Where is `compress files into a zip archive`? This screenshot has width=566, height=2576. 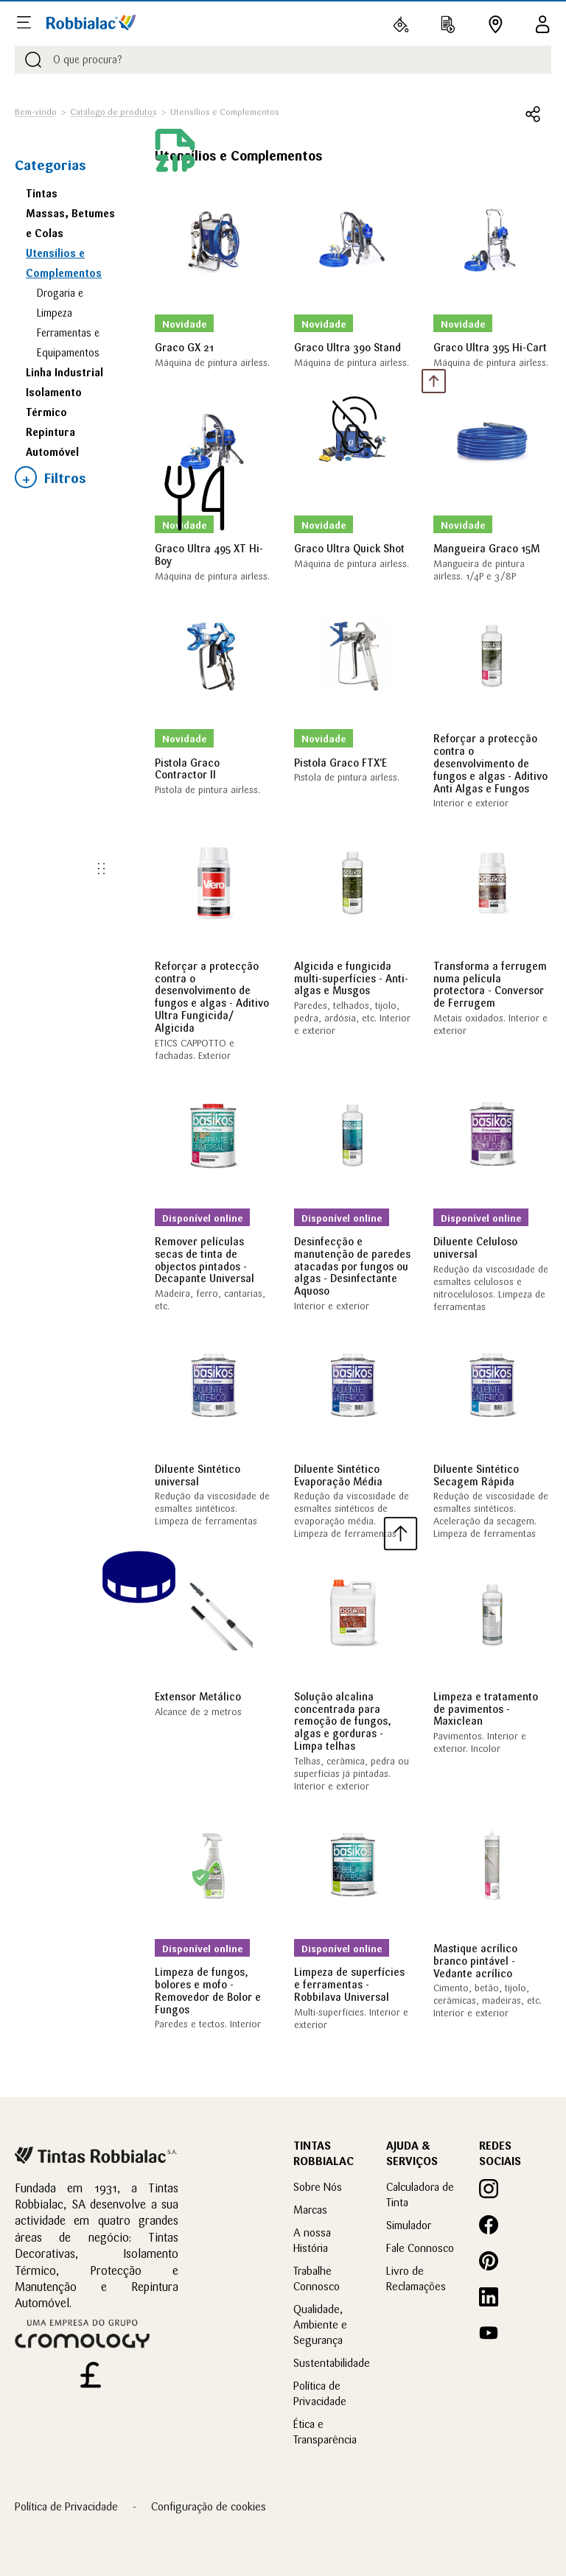 compress files into a zip archive is located at coordinates (175, 152).